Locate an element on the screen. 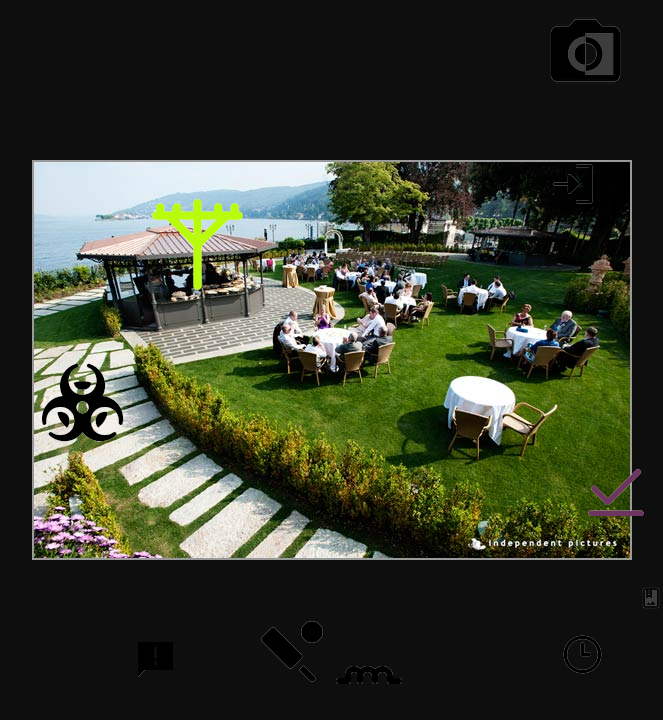 The height and width of the screenshot is (720, 663). indicates electrical or power utilities is located at coordinates (197, 244).